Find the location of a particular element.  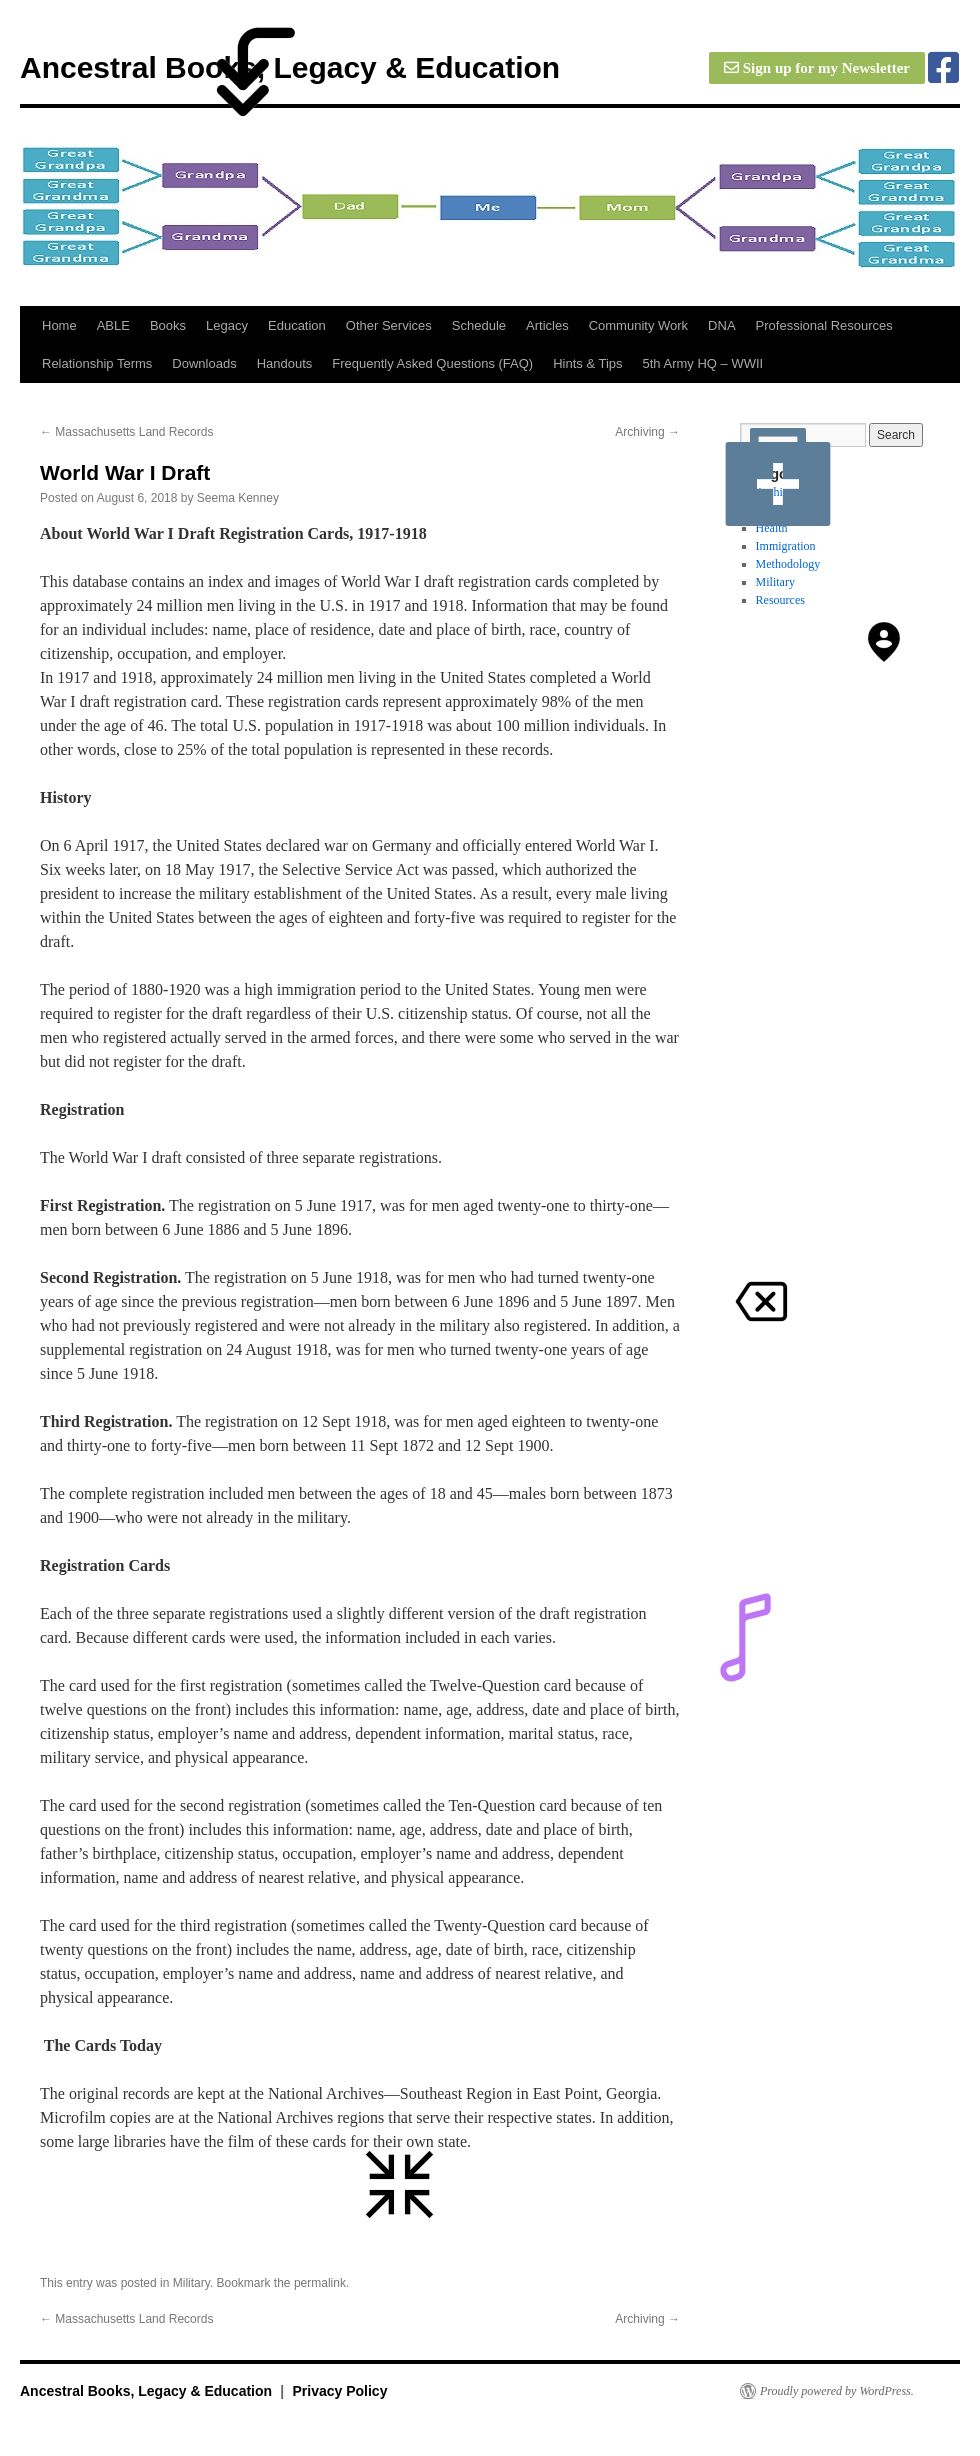

play or access music is located at coordinates (745, 1637).